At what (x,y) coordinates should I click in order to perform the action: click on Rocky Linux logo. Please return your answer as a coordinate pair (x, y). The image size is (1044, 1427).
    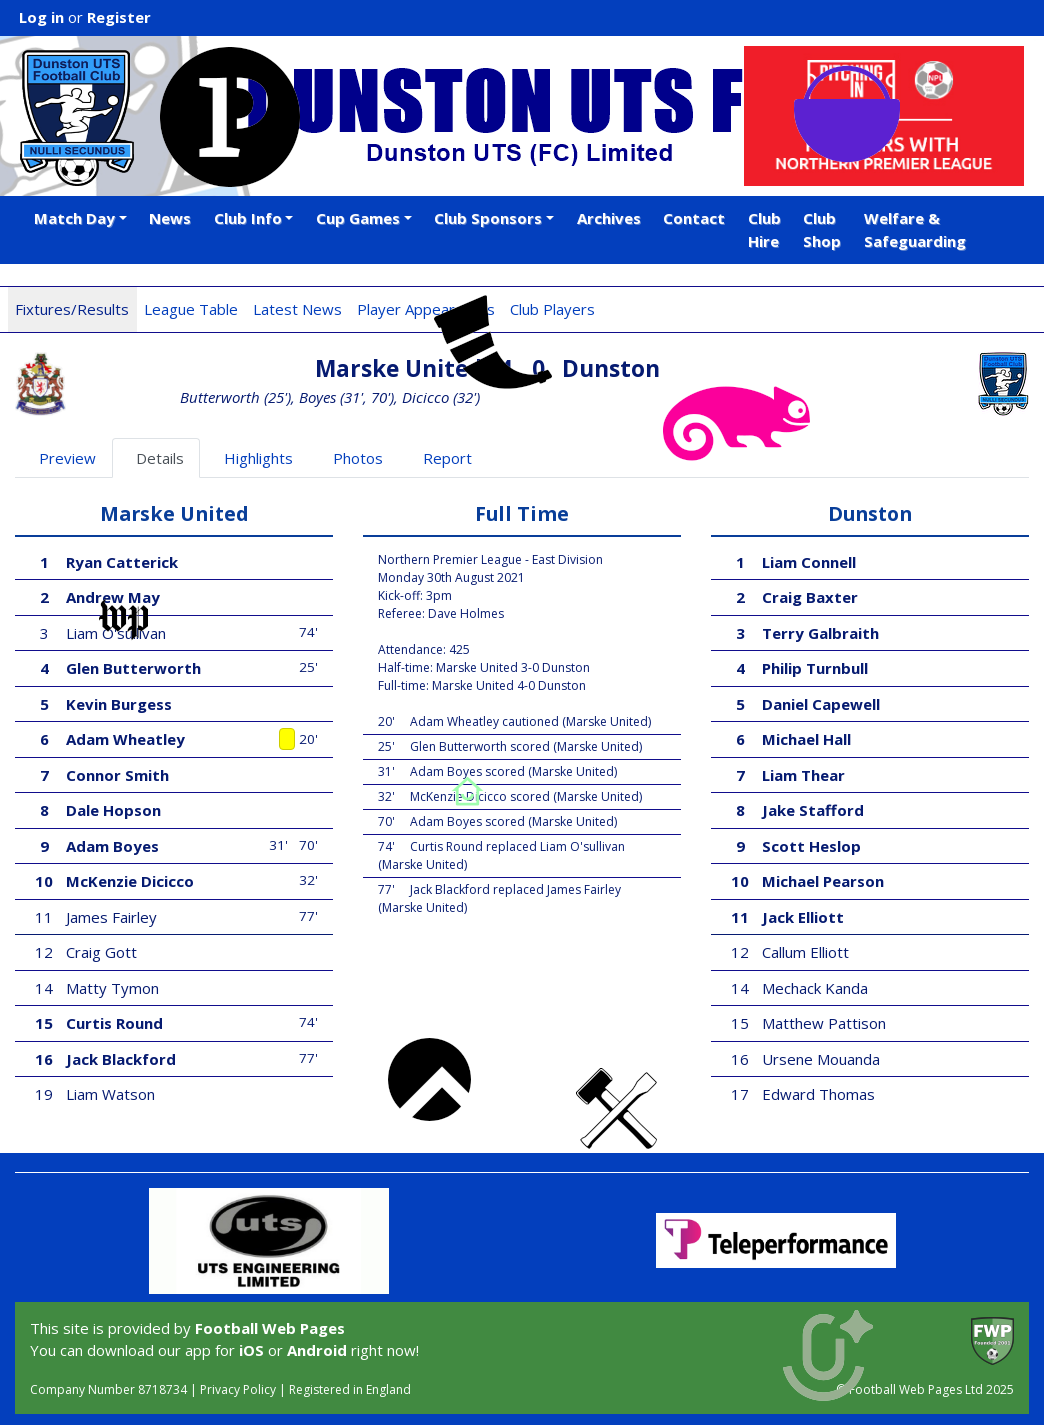
    Looking at the image, I should click on (429, 1079).